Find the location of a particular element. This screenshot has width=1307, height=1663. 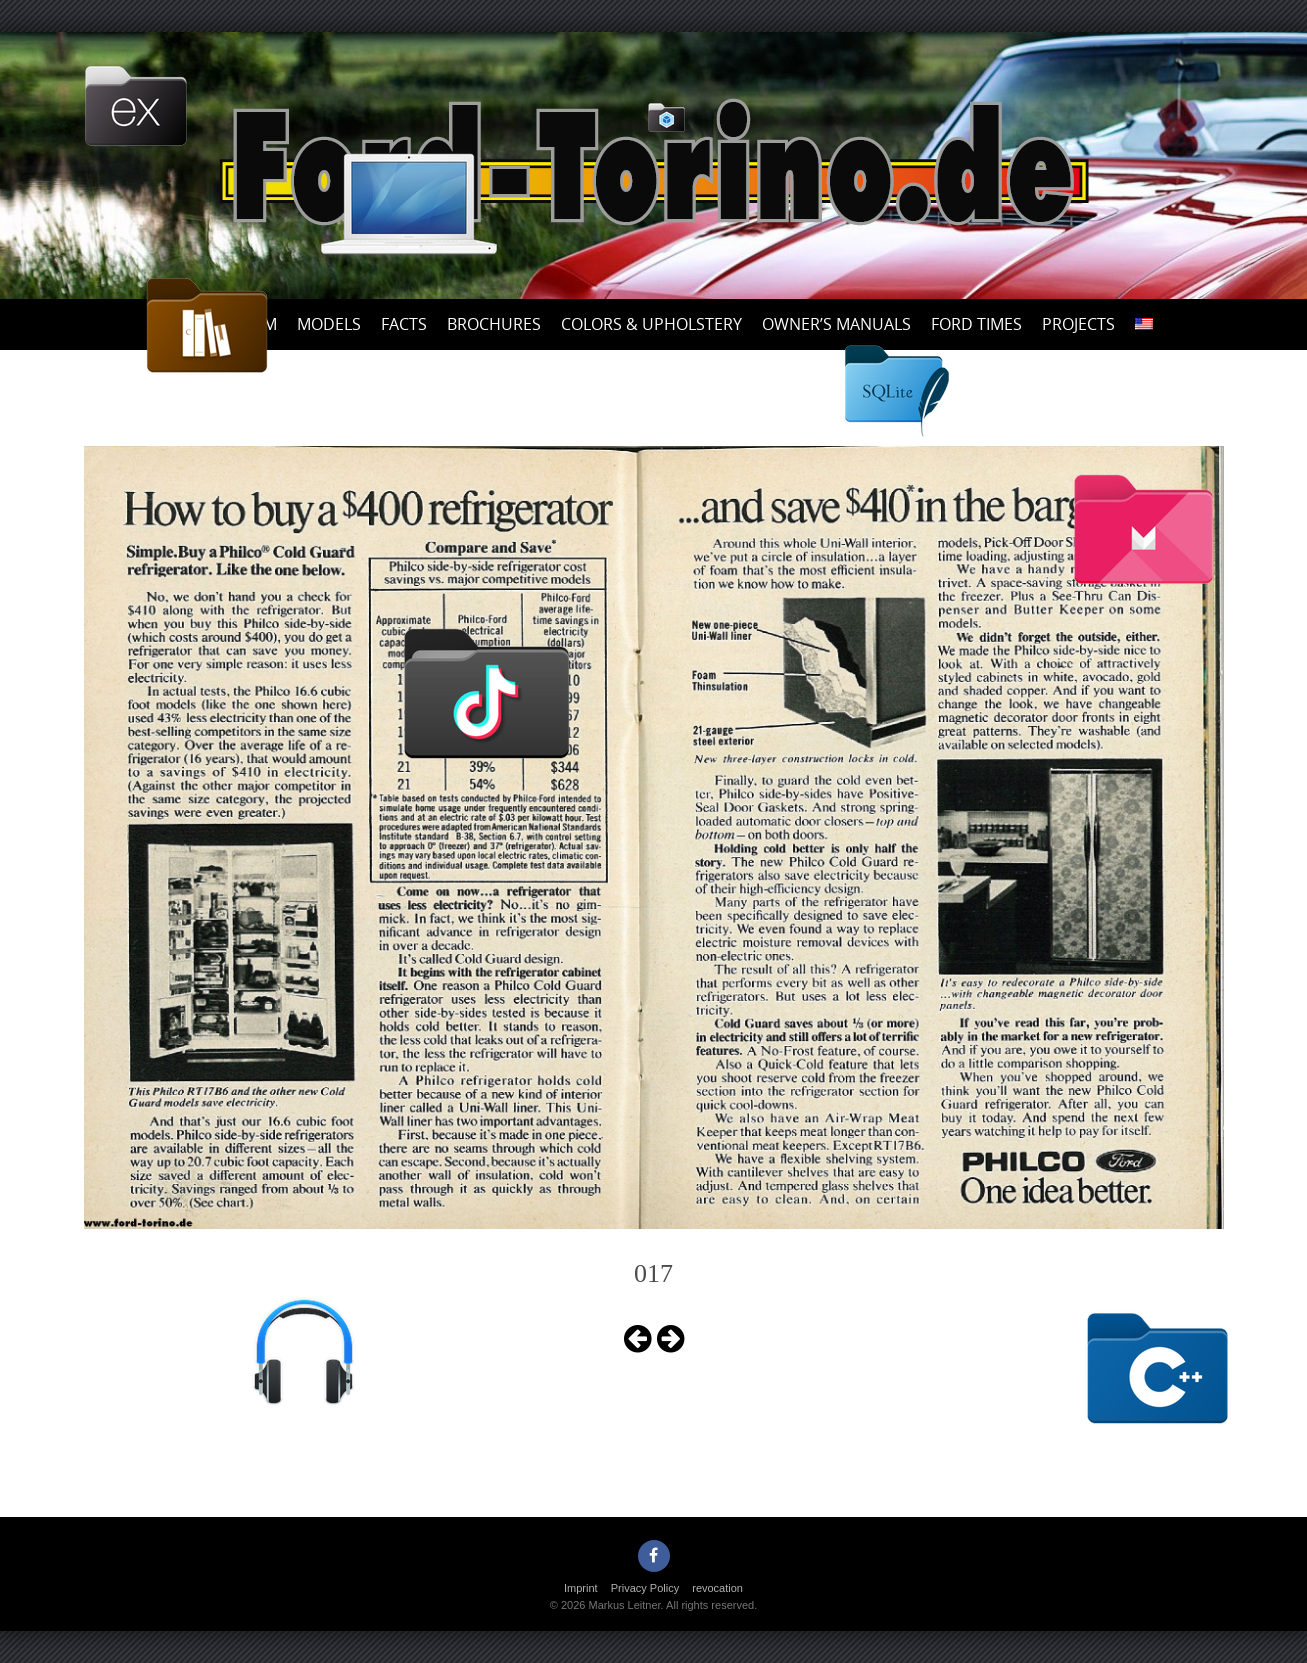

folder containing express.js project files is located at coordinates (135, 108).